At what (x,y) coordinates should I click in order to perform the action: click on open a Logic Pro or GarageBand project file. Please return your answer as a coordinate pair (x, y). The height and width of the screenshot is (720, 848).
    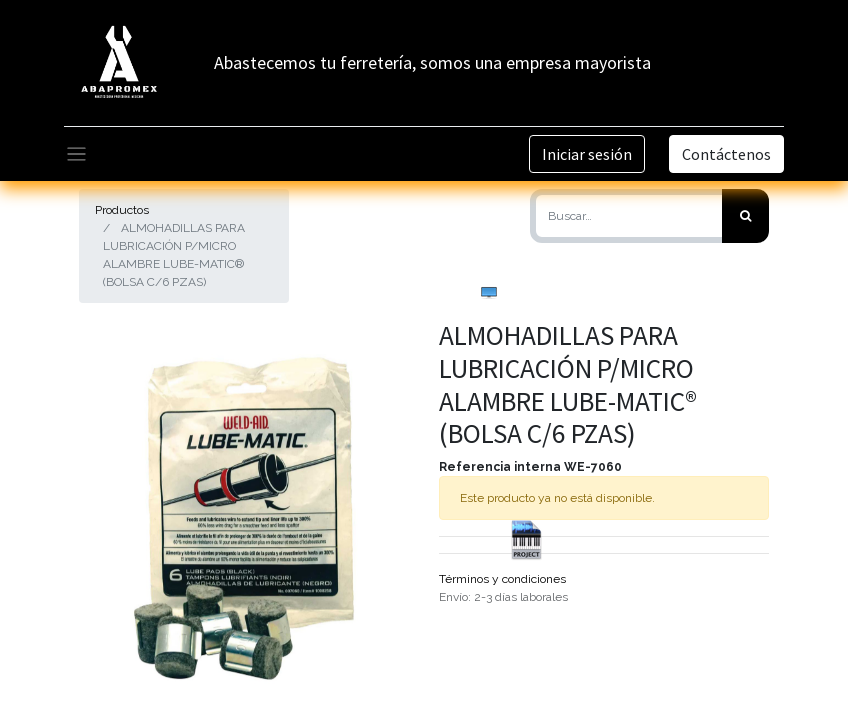
    Looking at the image, I should click on (526, 540).